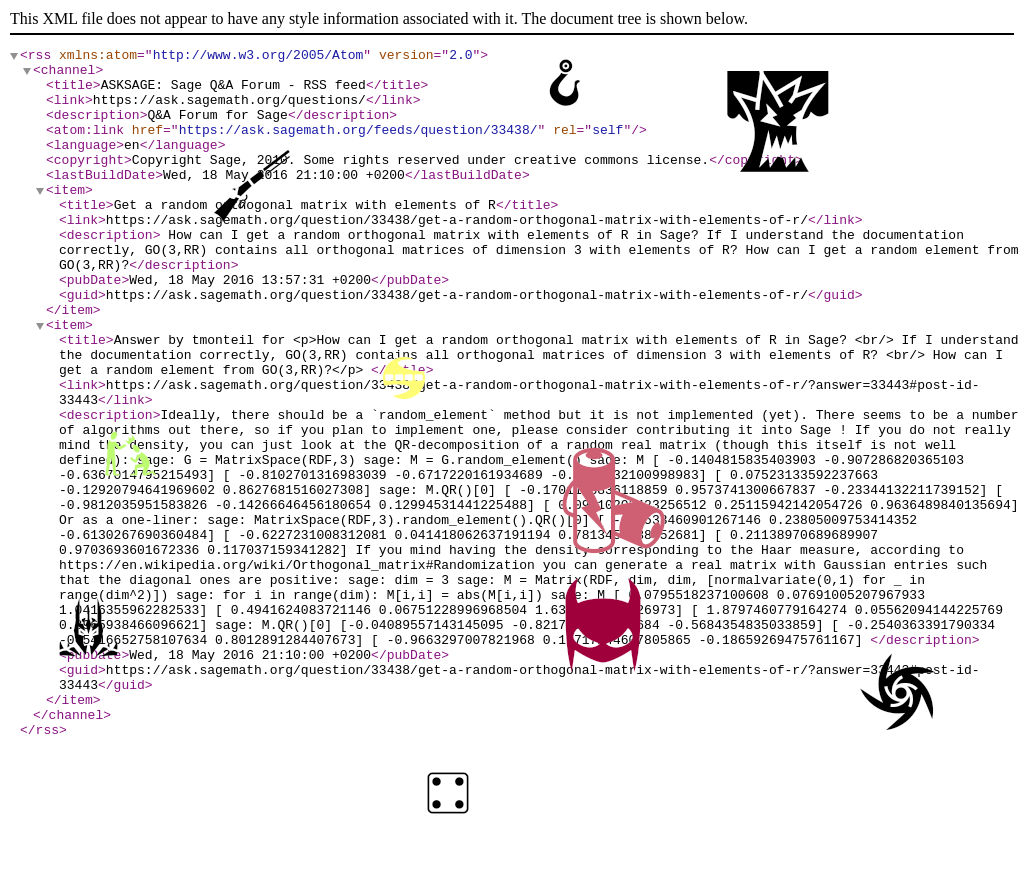 This screenshot has width=1024, height=876. Describe the element at coordinates (448, 793) in the screenshot. I see `roll the dice or randomize selection` at that location.